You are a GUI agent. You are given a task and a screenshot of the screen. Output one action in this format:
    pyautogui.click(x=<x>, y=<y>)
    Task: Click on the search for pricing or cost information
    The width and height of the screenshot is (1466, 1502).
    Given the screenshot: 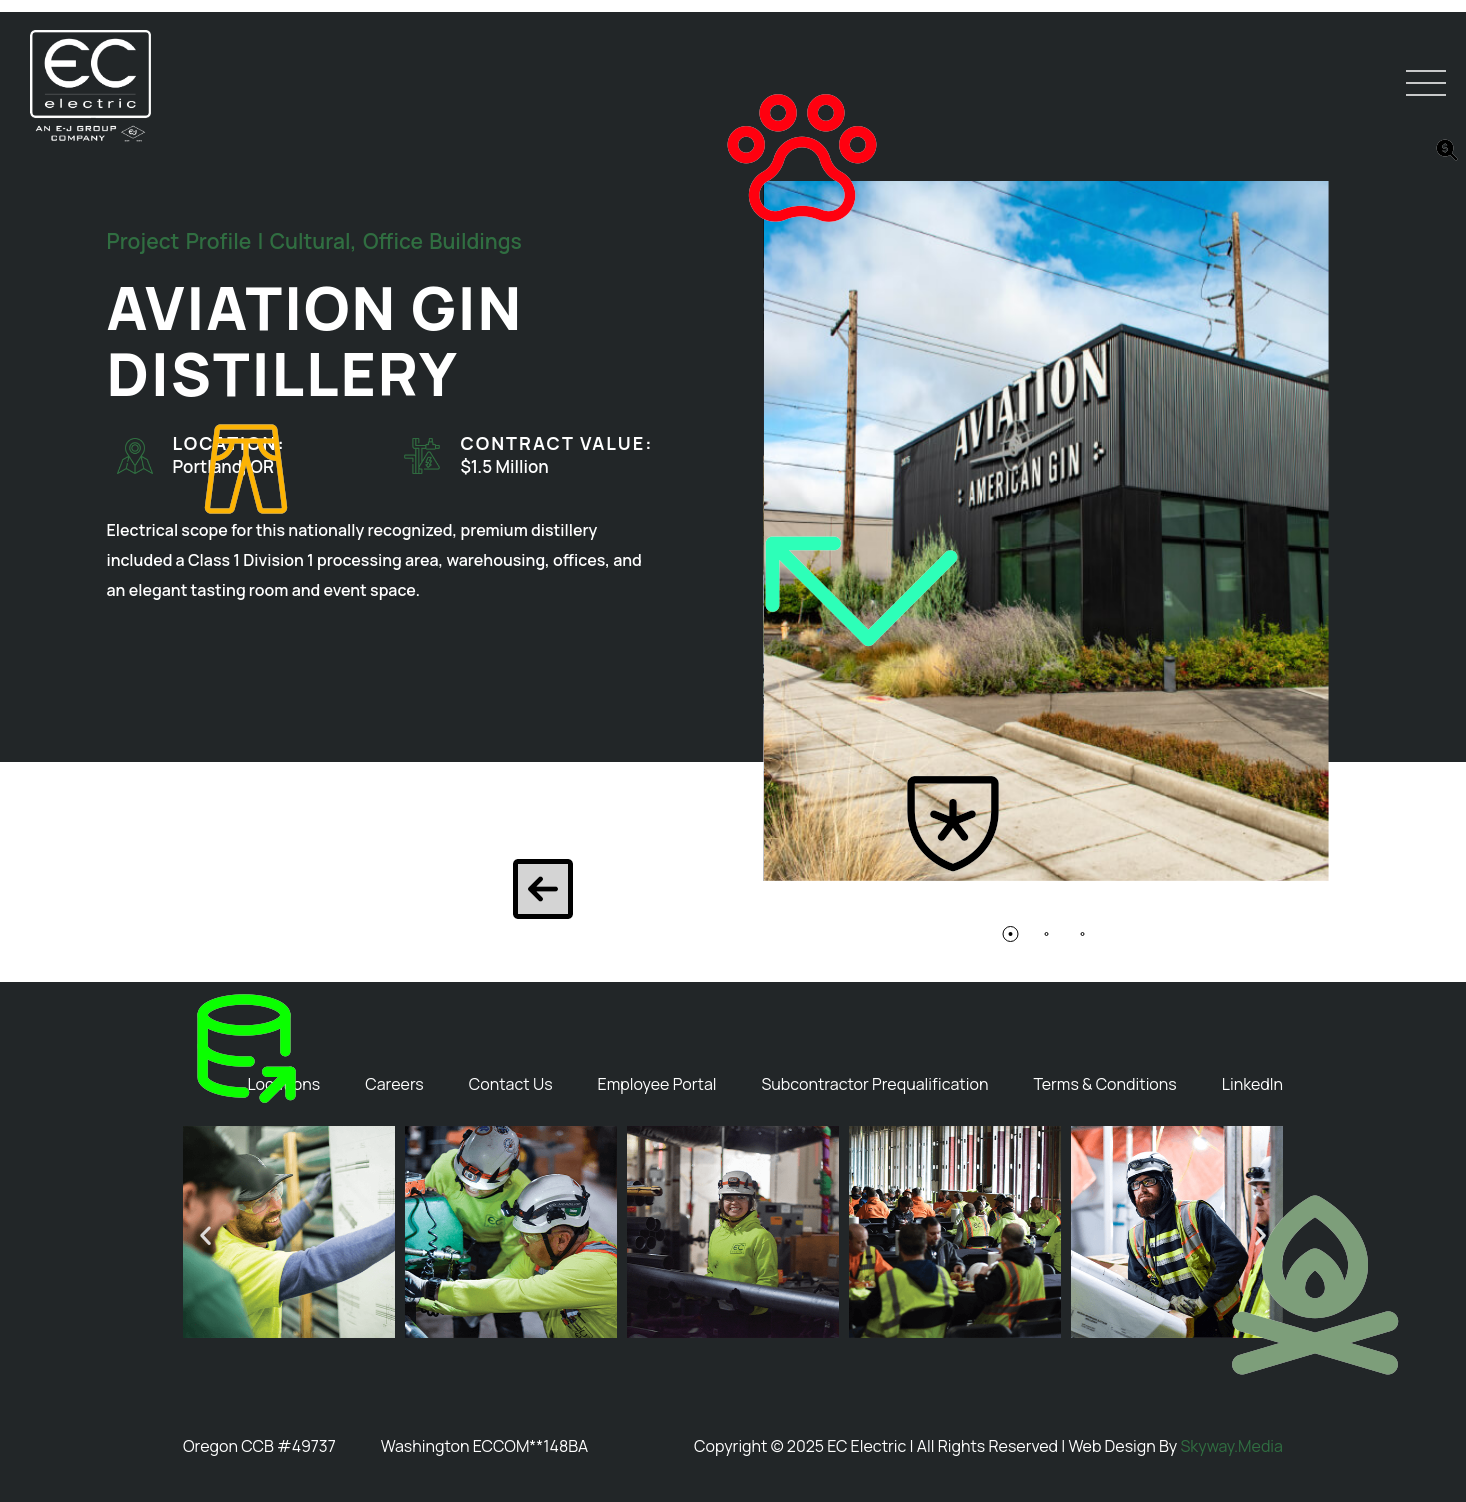 What is the action you would take?
    pyautogui.click(x=1447, y=150)
    